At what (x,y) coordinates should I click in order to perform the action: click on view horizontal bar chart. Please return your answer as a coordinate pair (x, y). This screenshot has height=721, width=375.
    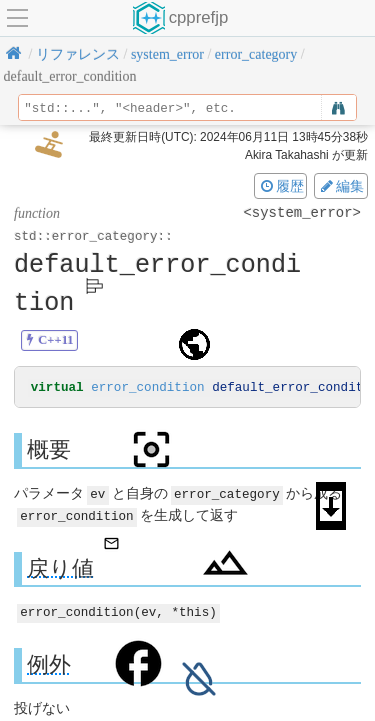
    Looking at the image, I should click on (94, 286).